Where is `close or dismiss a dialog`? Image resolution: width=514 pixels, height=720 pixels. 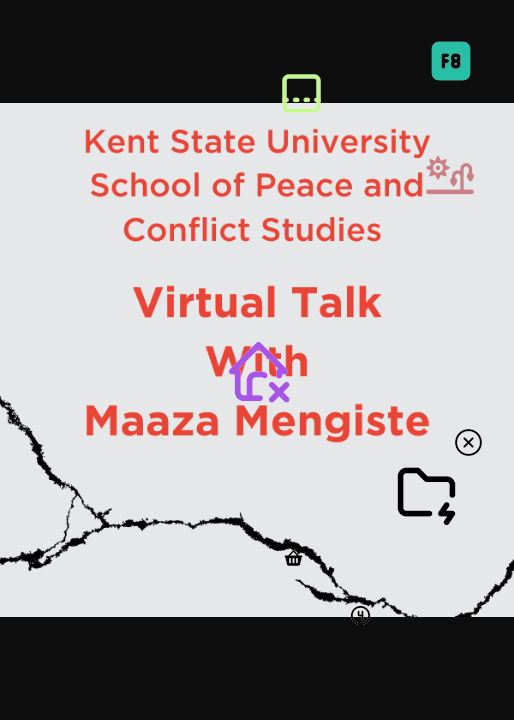 close or dismiss a dialog is located at coordinates (468, 442).